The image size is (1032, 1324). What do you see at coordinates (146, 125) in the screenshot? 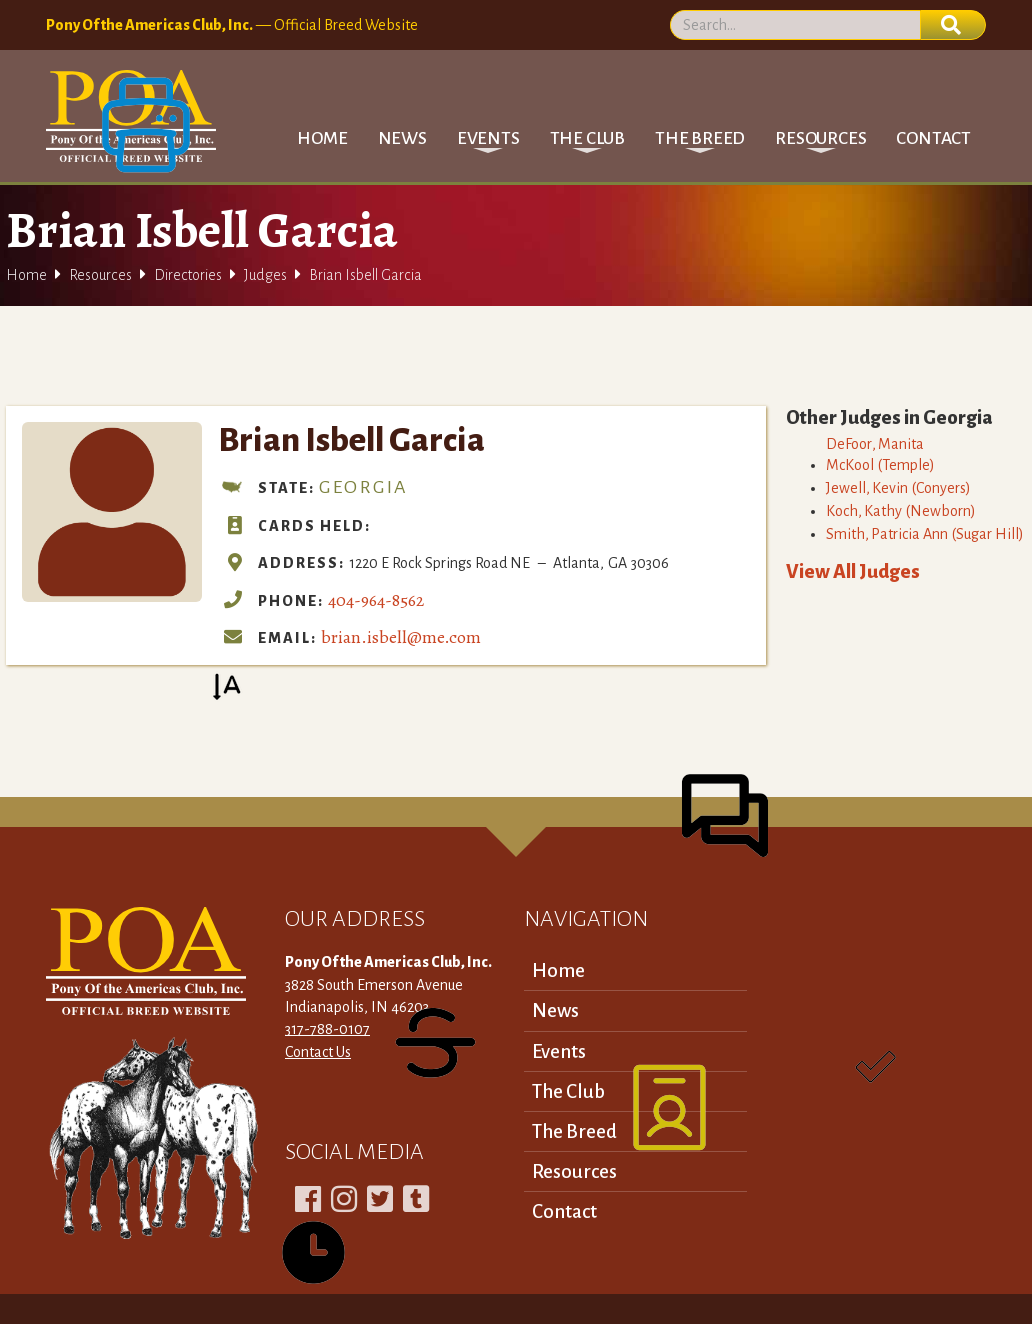
I see `print the current document` at bounding box center [146, 125].